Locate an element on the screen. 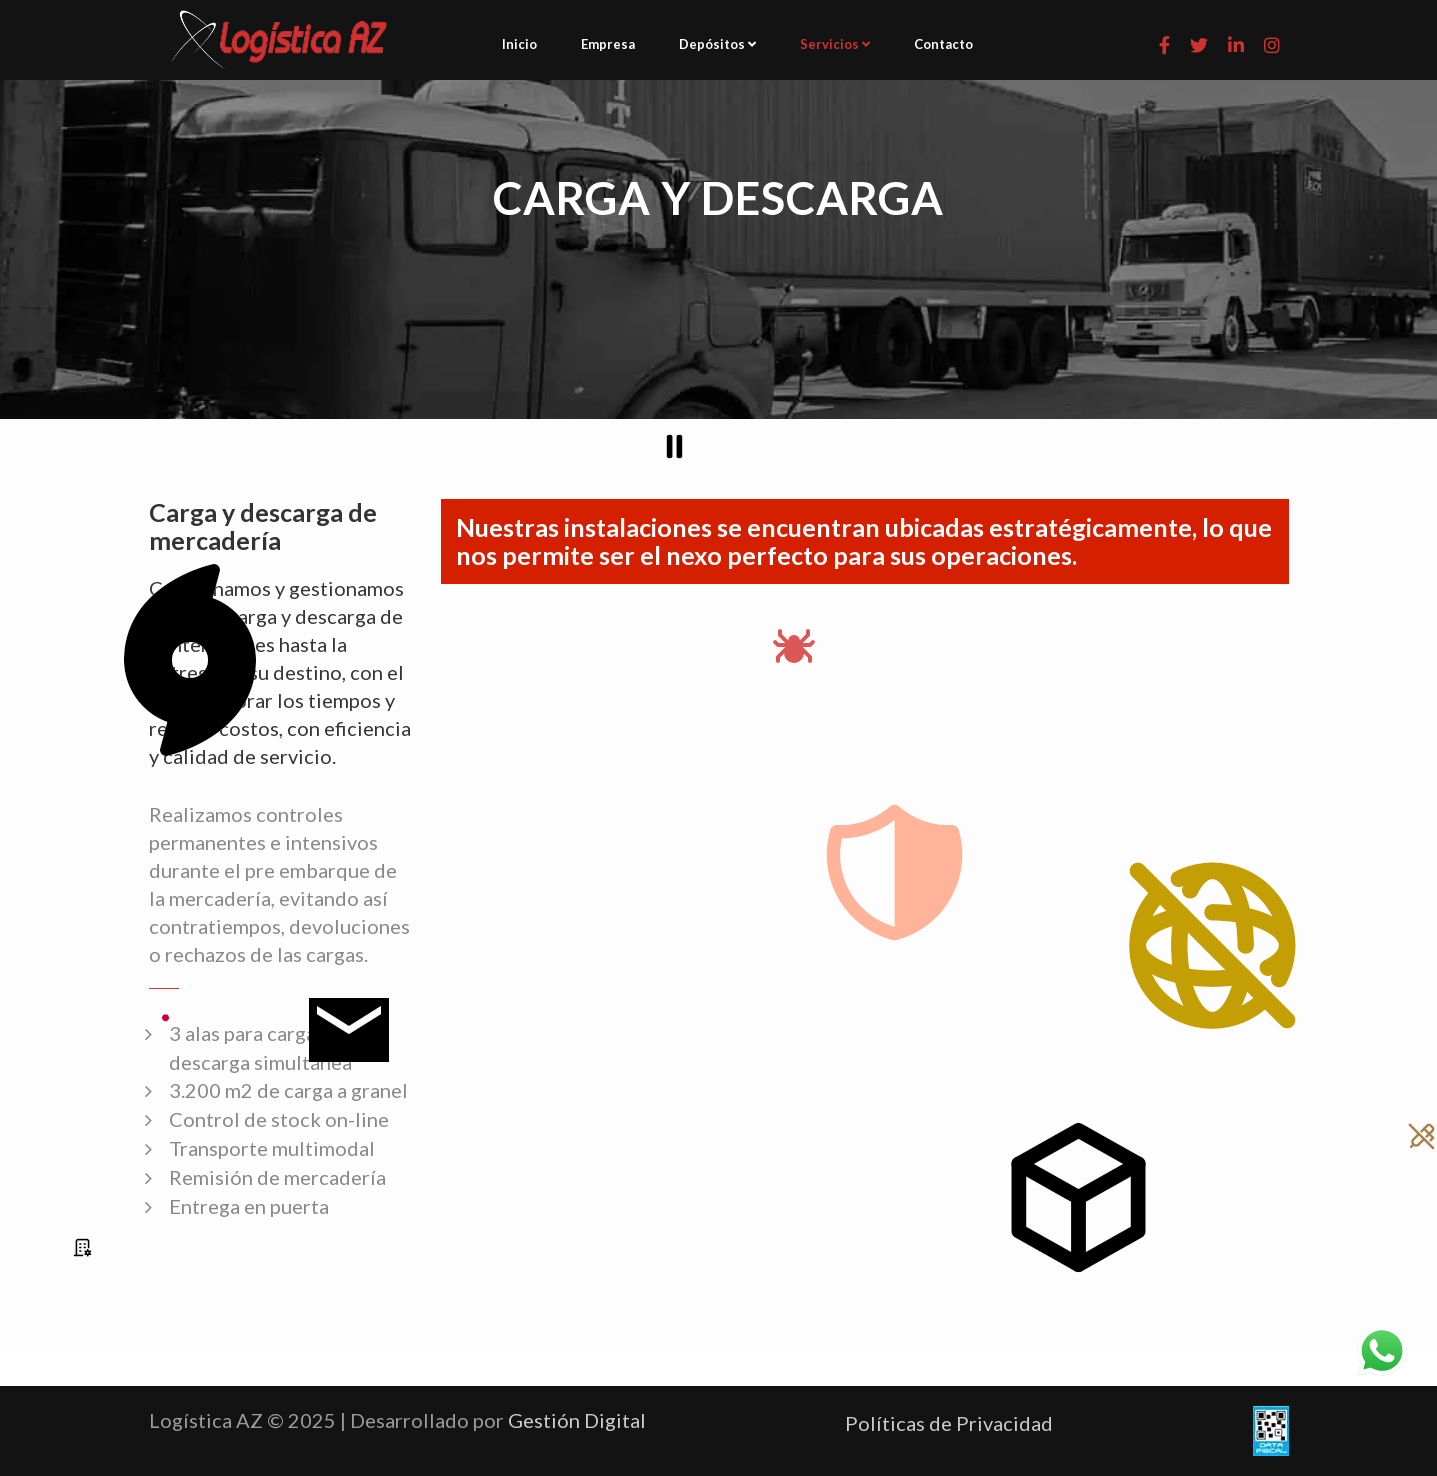  access building or facility settings is located at coordinates (82, 1247).